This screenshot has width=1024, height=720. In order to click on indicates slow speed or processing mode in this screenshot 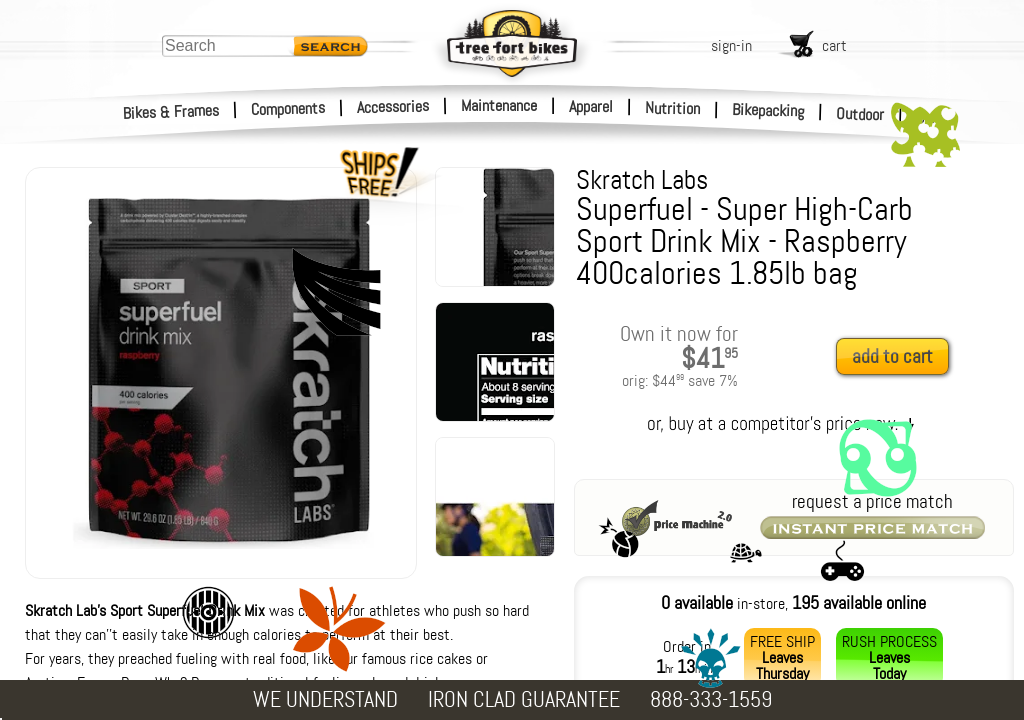, I will do `click(746, 553)`.